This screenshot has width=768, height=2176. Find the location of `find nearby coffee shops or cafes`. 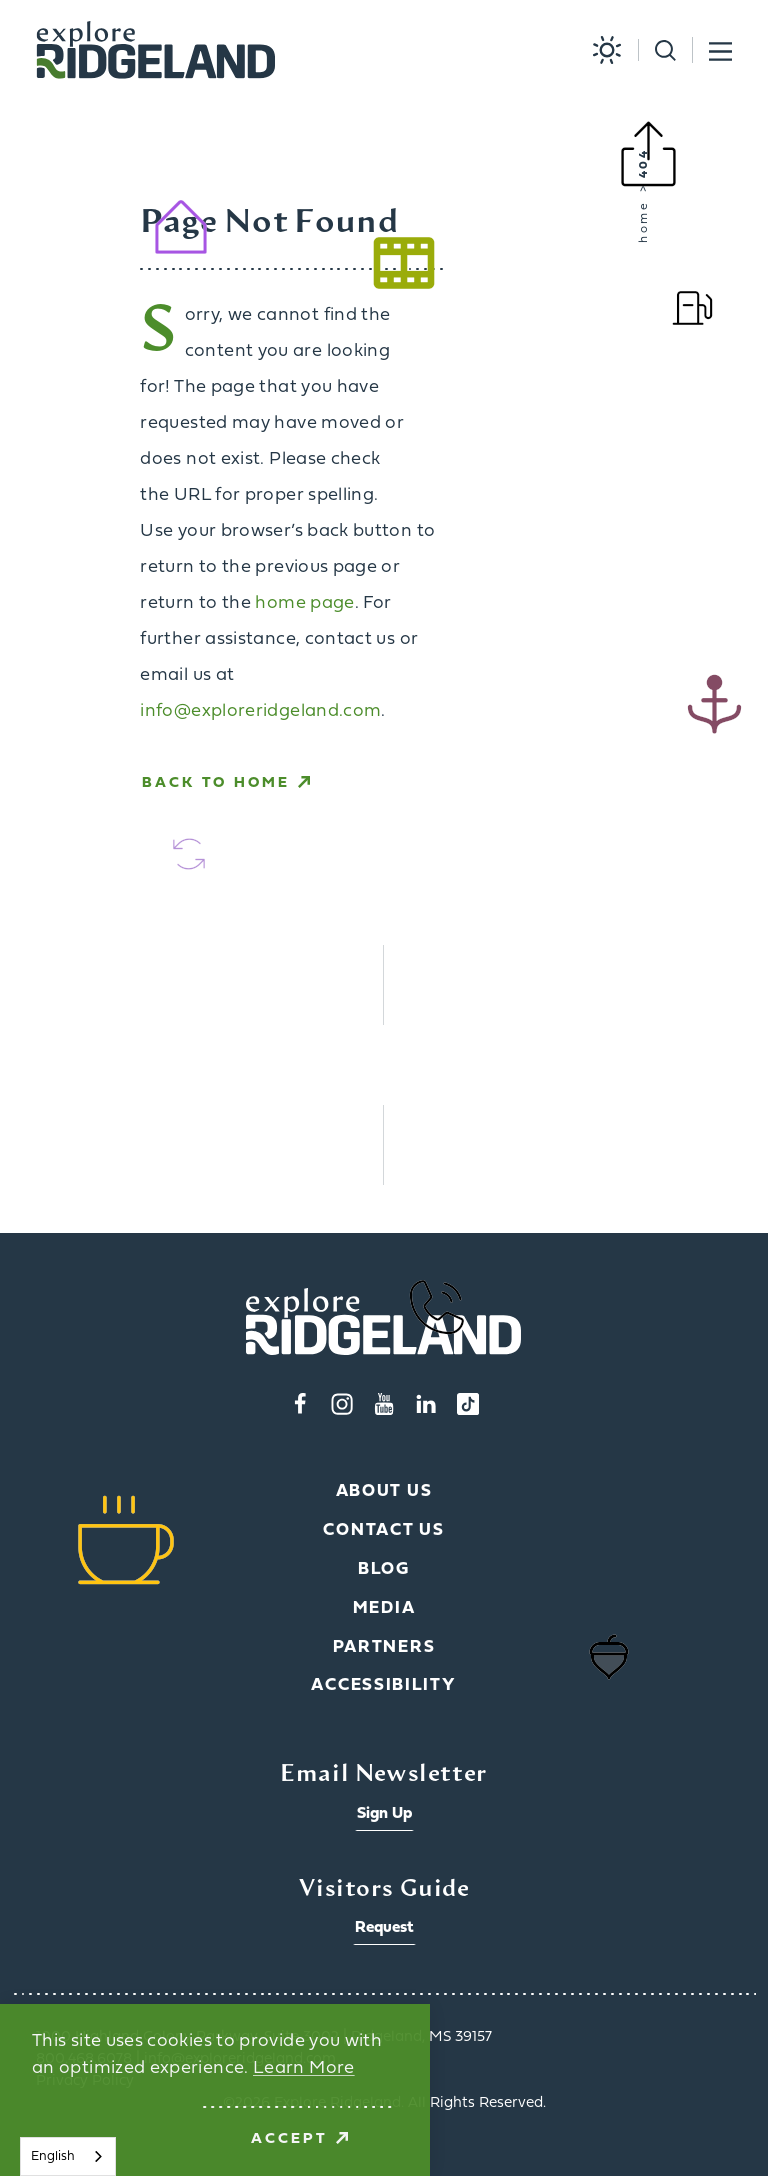

find nearby coffee shops or cafes is located at coordinates (122, 1543).